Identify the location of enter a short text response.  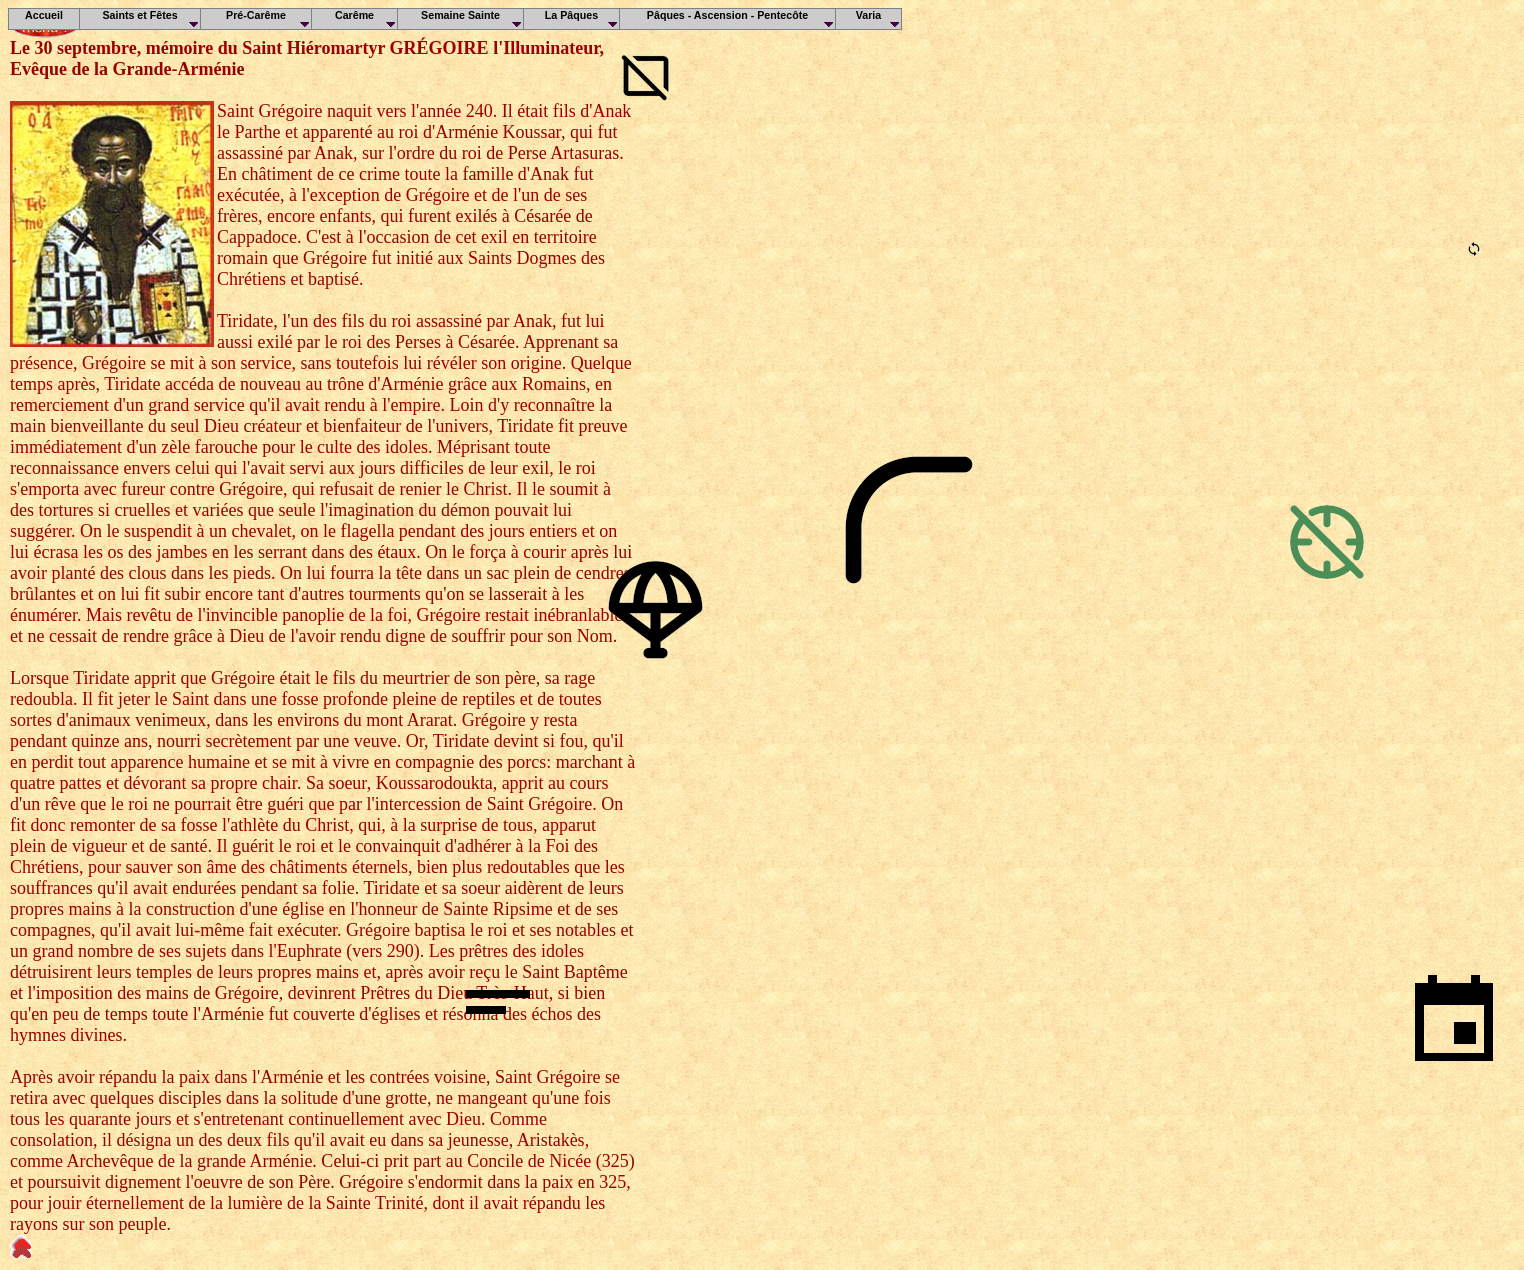
(498, 1002).